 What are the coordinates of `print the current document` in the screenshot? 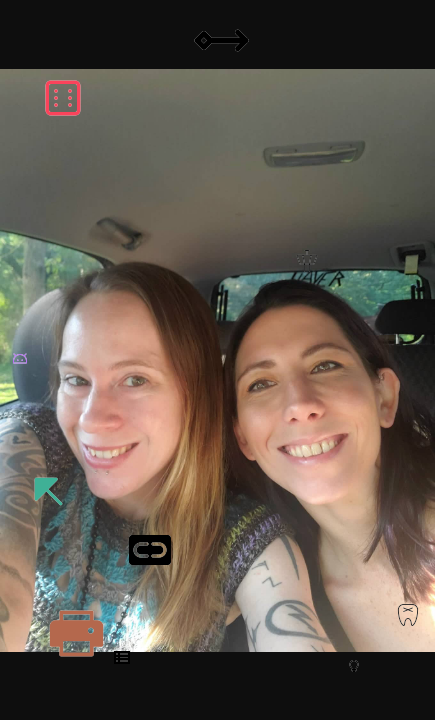 It's located at (76, 633).